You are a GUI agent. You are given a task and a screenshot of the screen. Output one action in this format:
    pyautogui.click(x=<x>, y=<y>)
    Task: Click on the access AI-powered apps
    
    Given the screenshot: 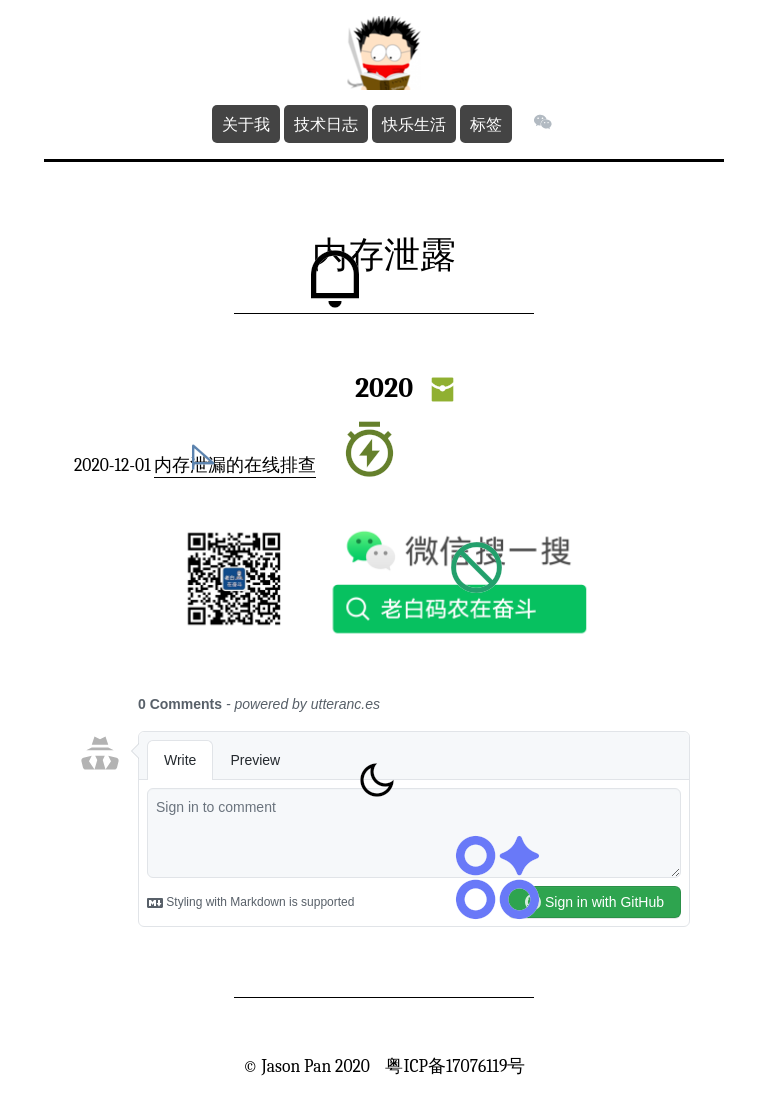 What is the action you would take?
    pyautogui.click(x=497, y=877)
    